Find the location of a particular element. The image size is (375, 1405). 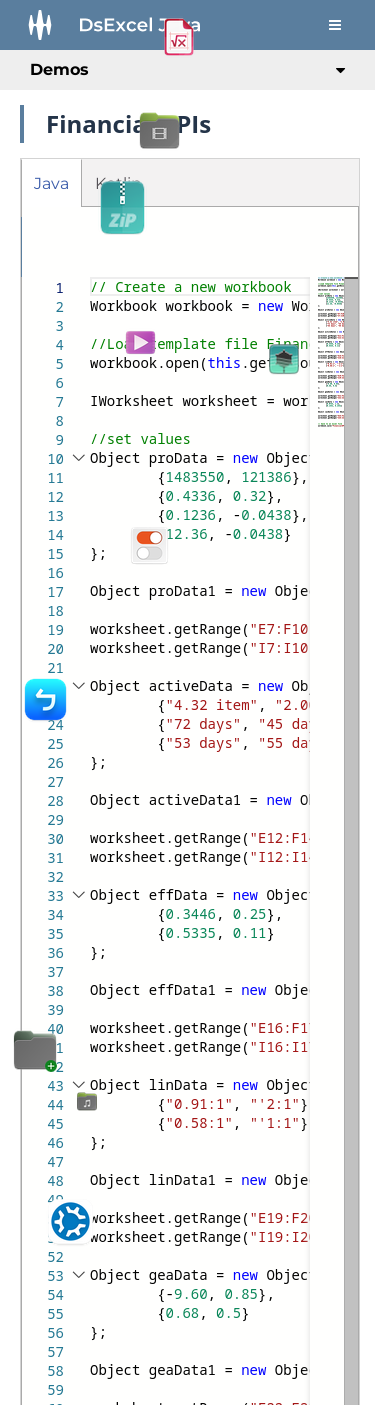

launch kubuntu system settings is located at coordinates (70, 1221).